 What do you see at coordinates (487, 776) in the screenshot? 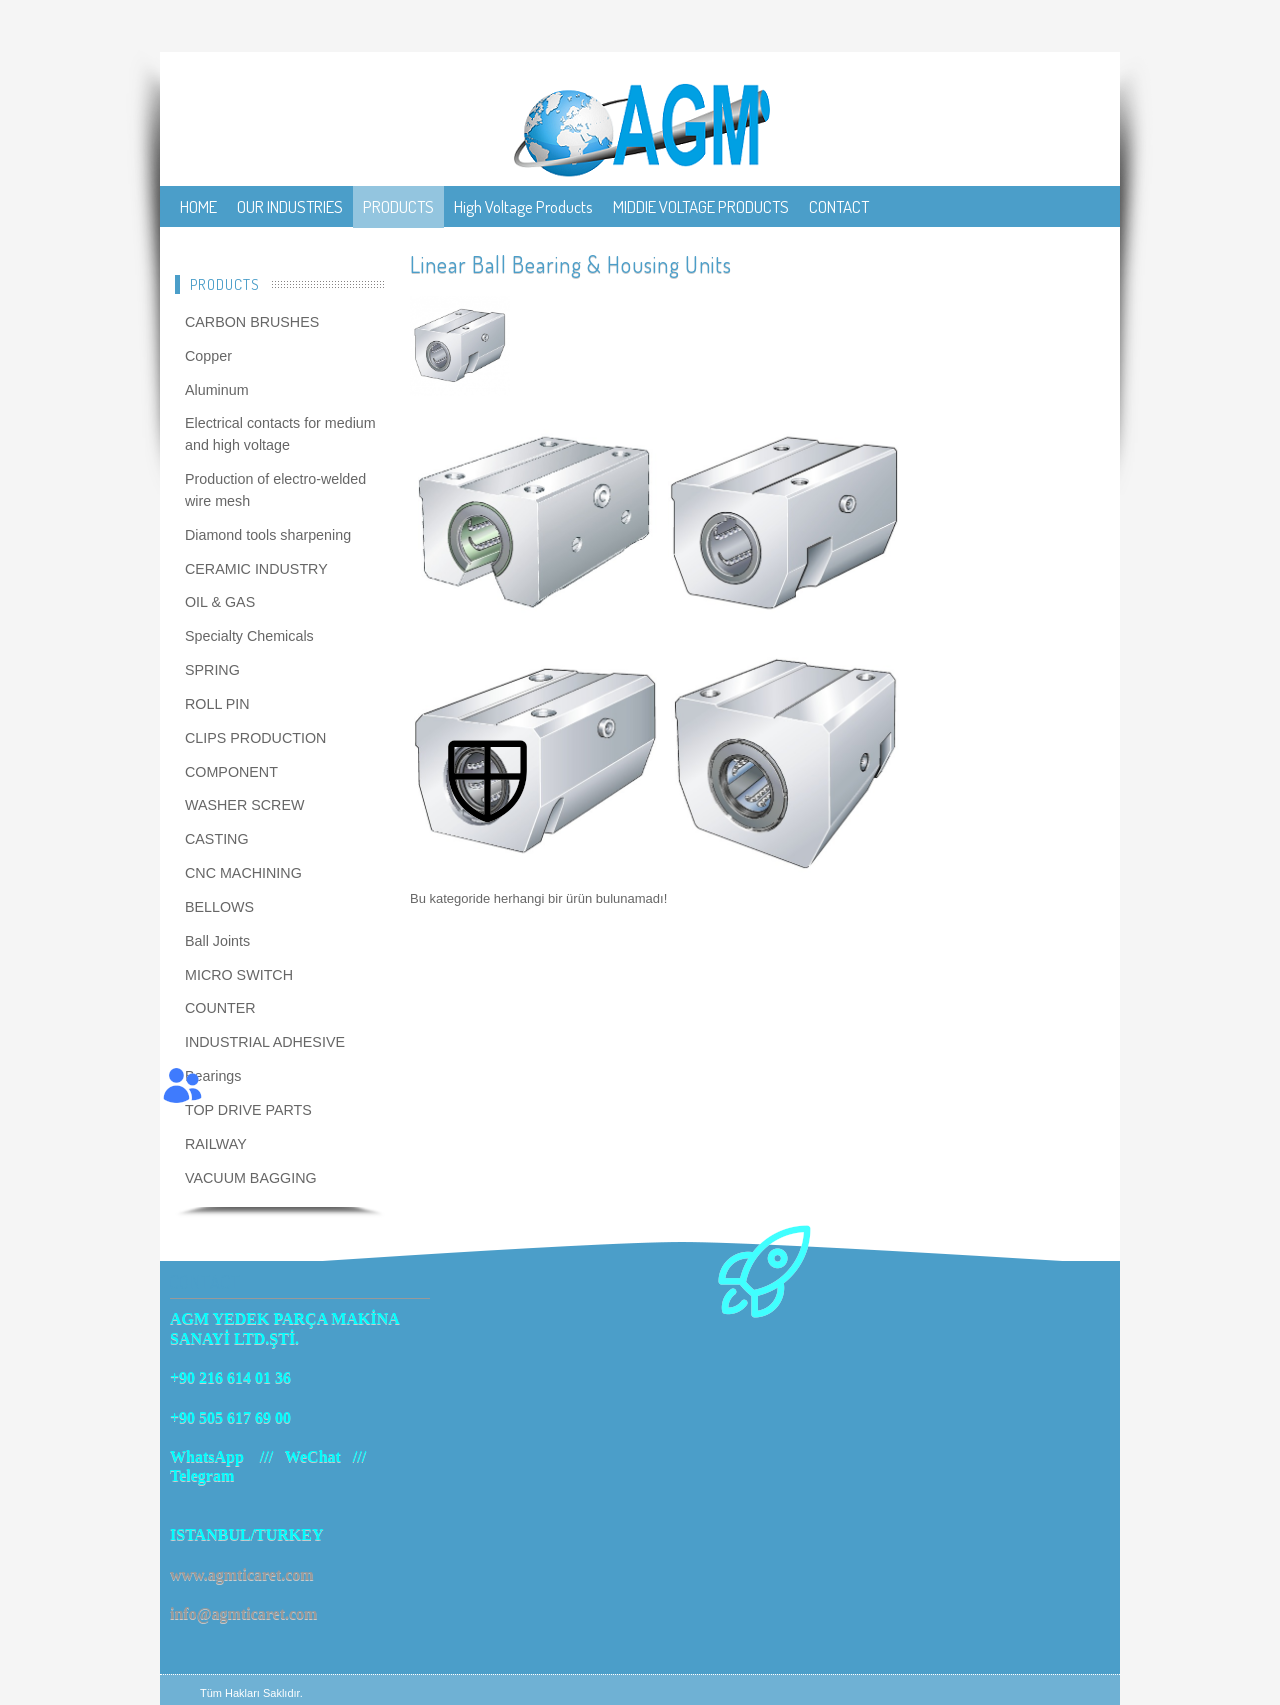
I see `view security or protection settings` at bounding box center [487, 776].